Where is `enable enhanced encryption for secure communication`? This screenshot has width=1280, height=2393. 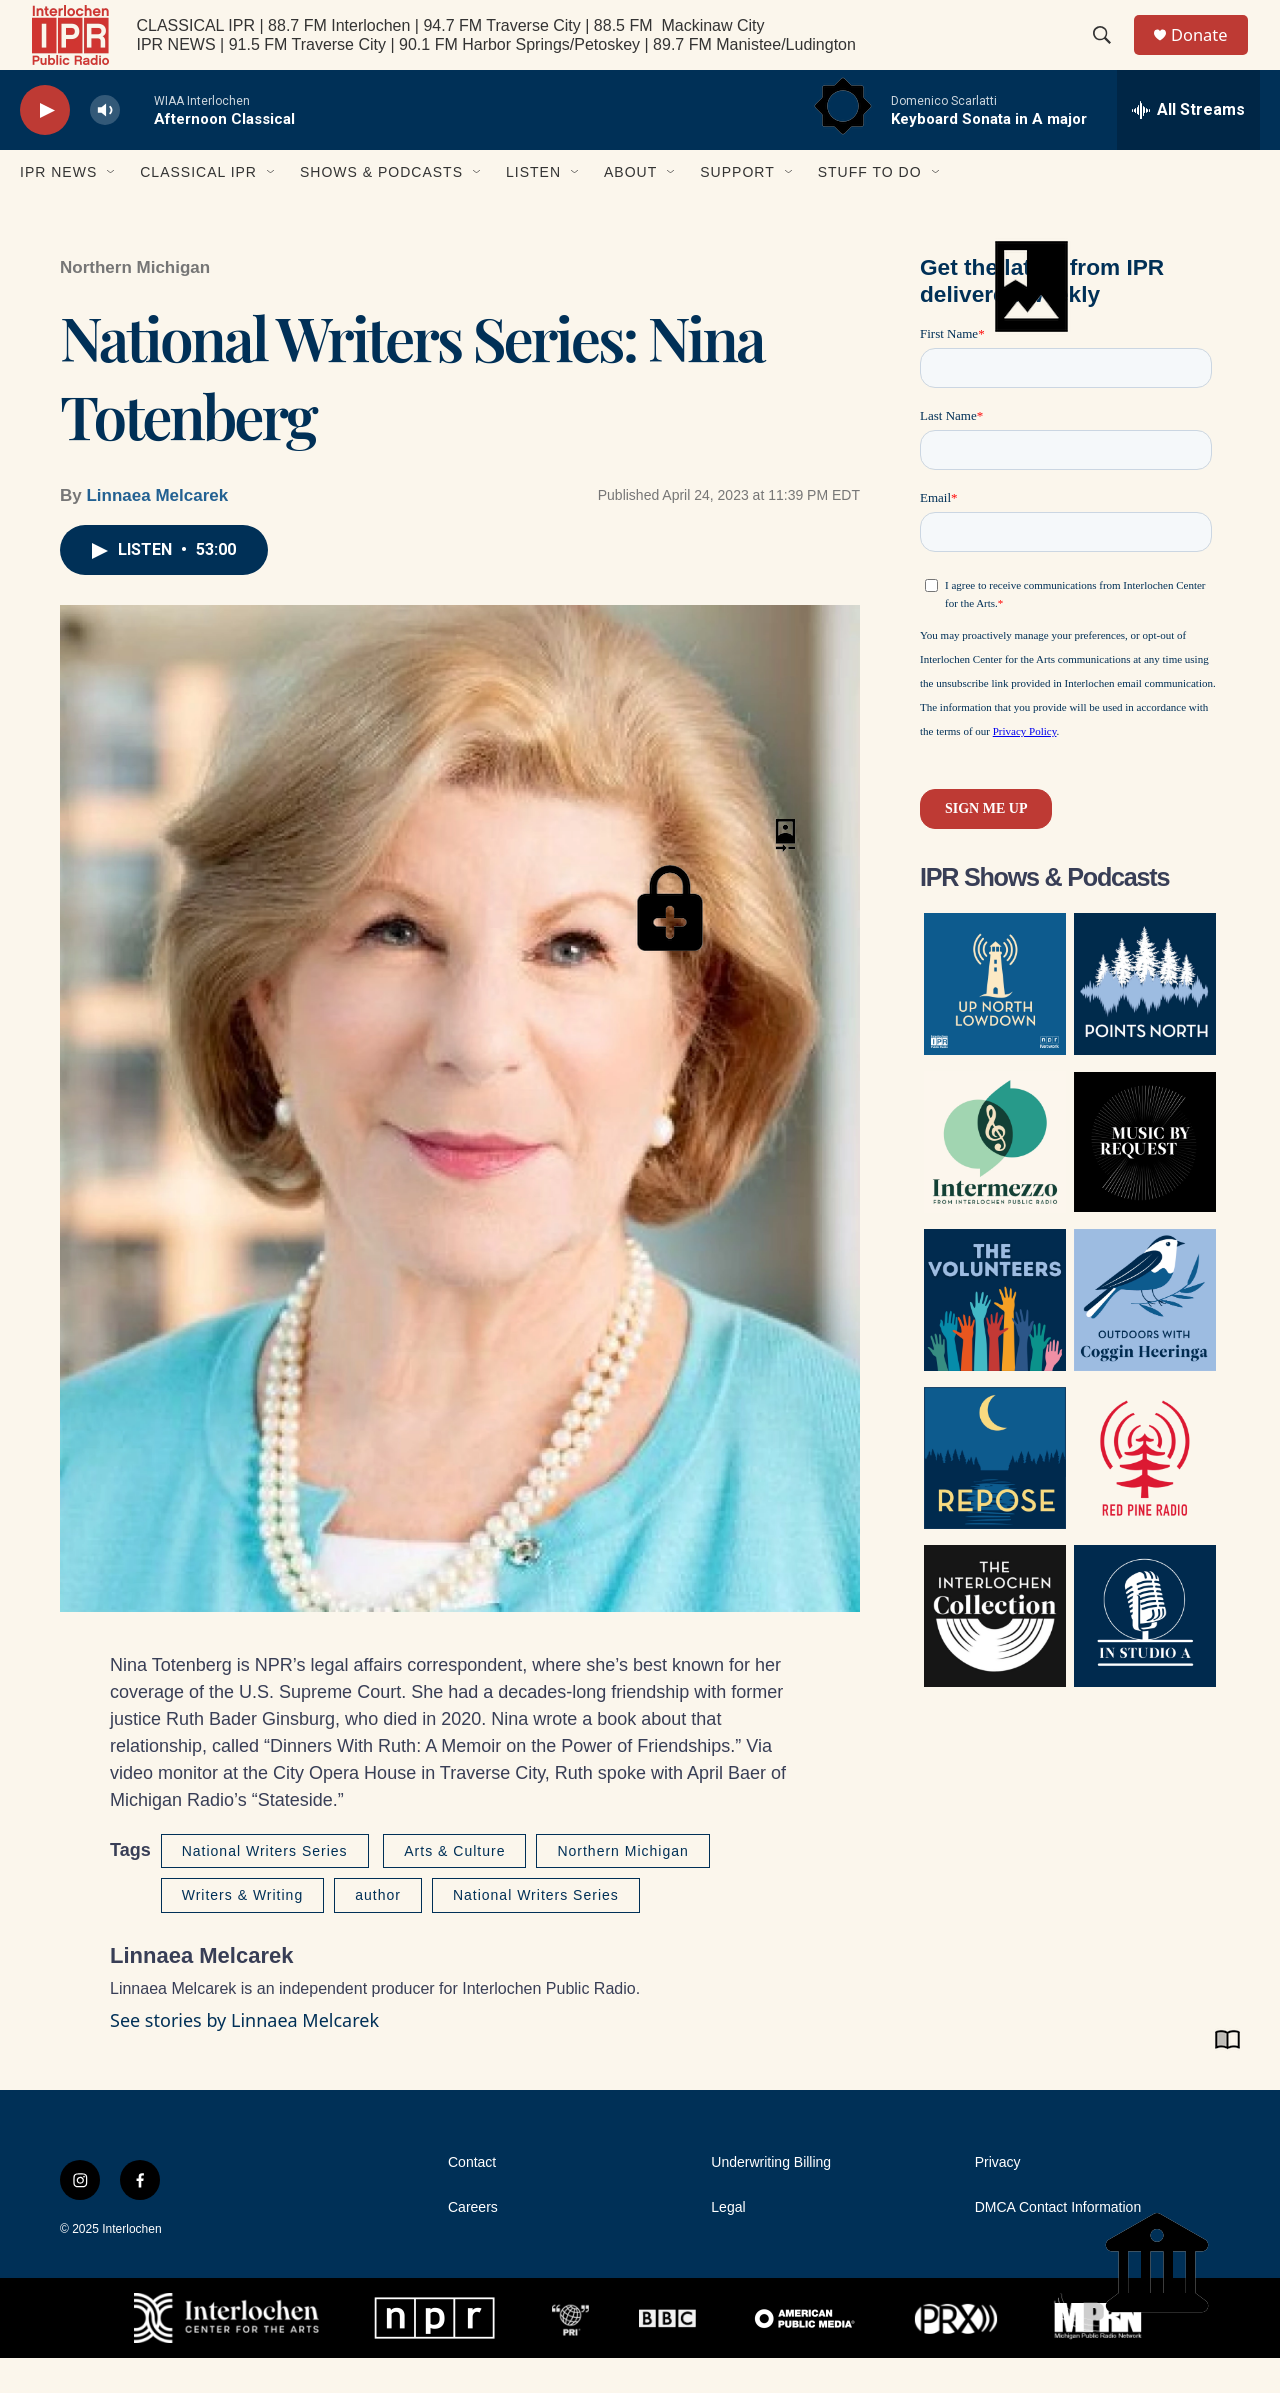
enable enhanced encryption for secure communication is located at coordinates (670, 910).